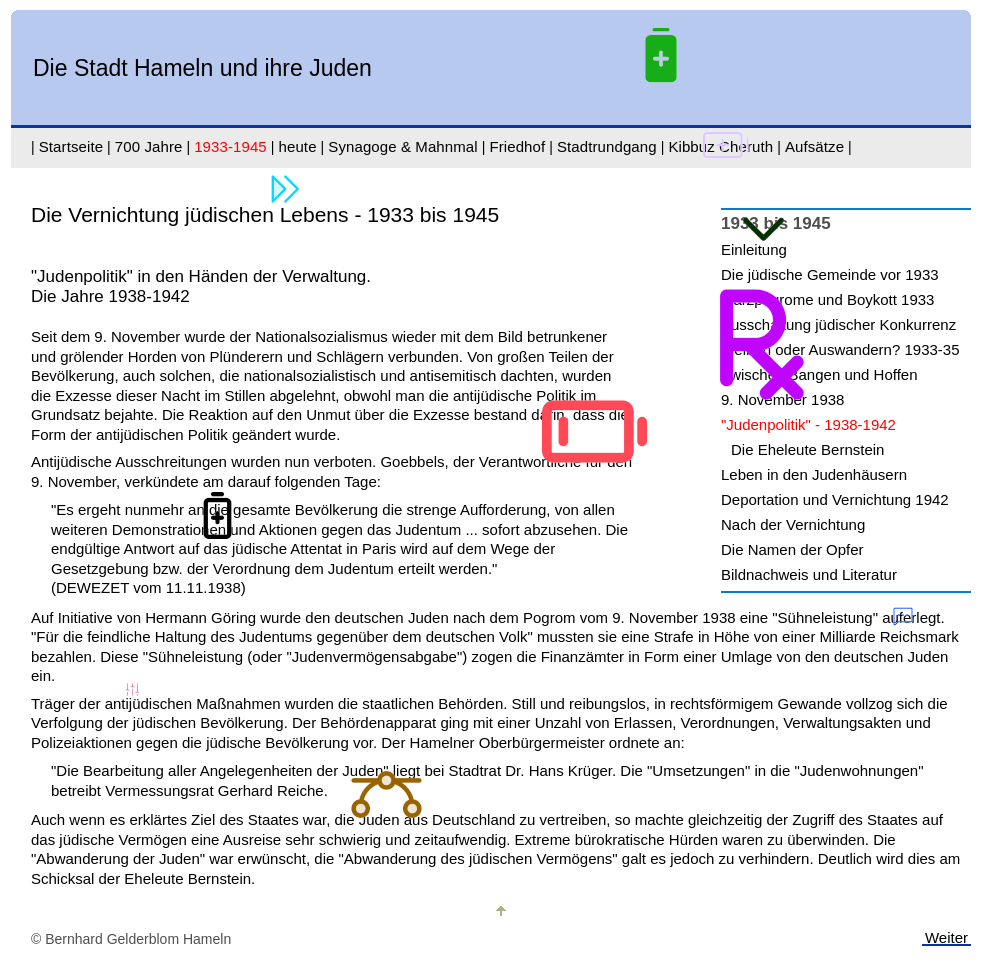 Image resolution: width=982 pixels, height=967 pixels. I want to click on adjust settings or preferences, so click(132, 689).